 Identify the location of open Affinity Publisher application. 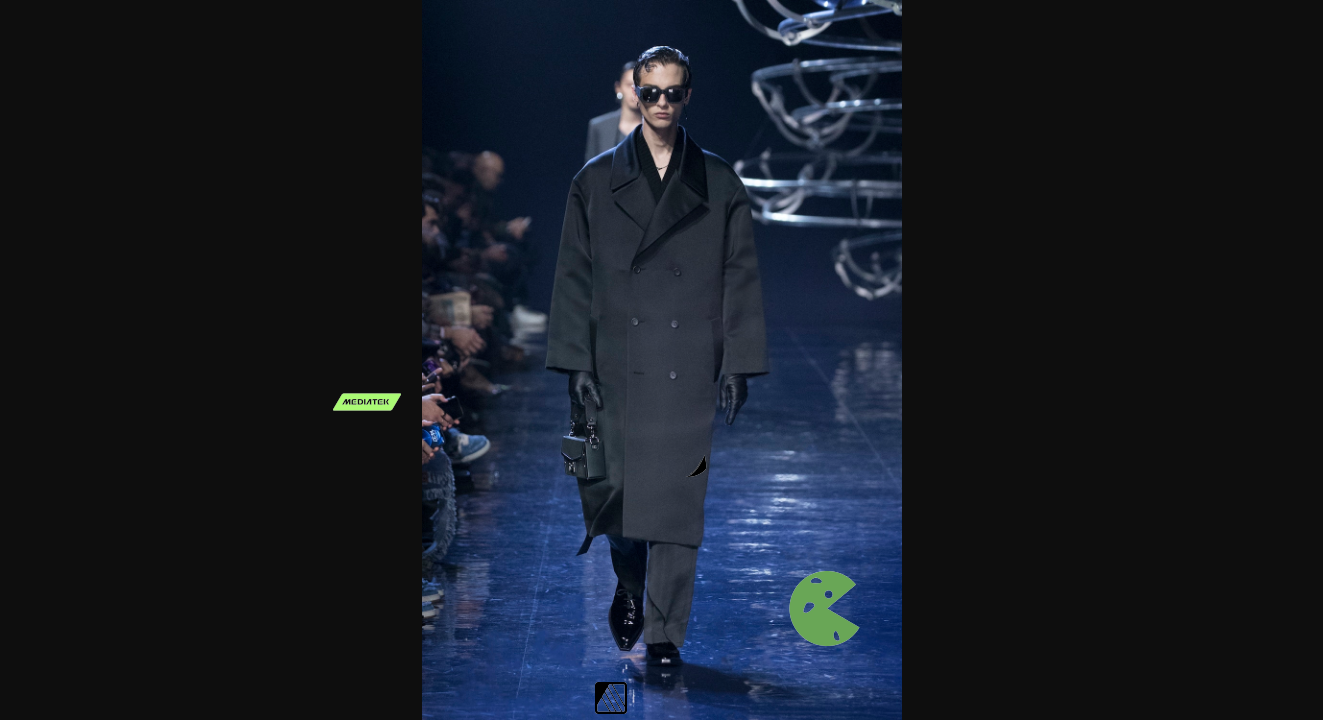
(611, 698).